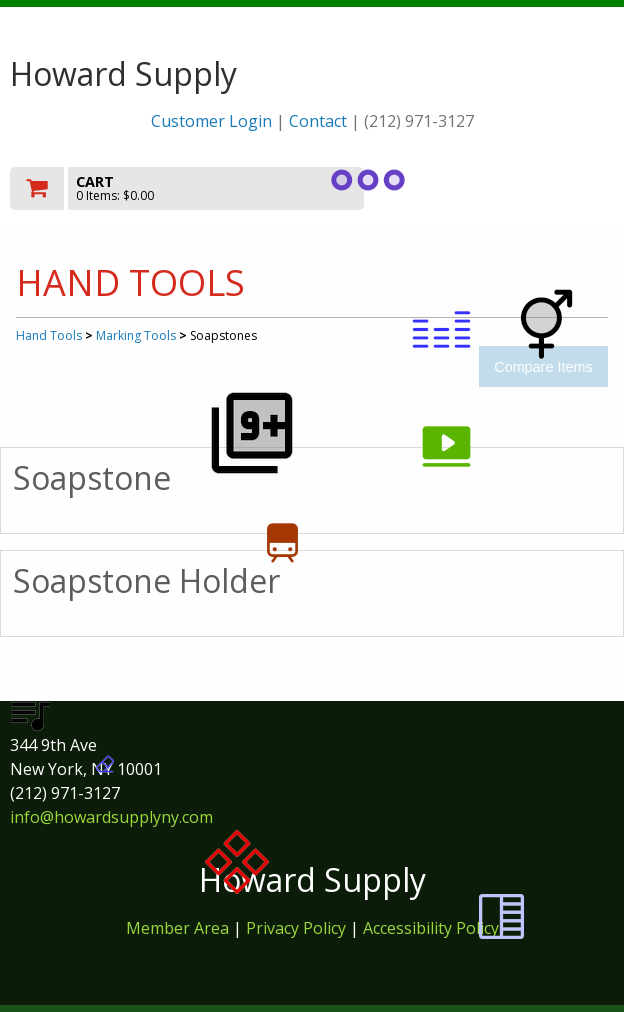 This screenshot has height=1012, width=624. Describe the element at coordinates (368, 180) in the screenshot. I see `open more options menu` at that location.